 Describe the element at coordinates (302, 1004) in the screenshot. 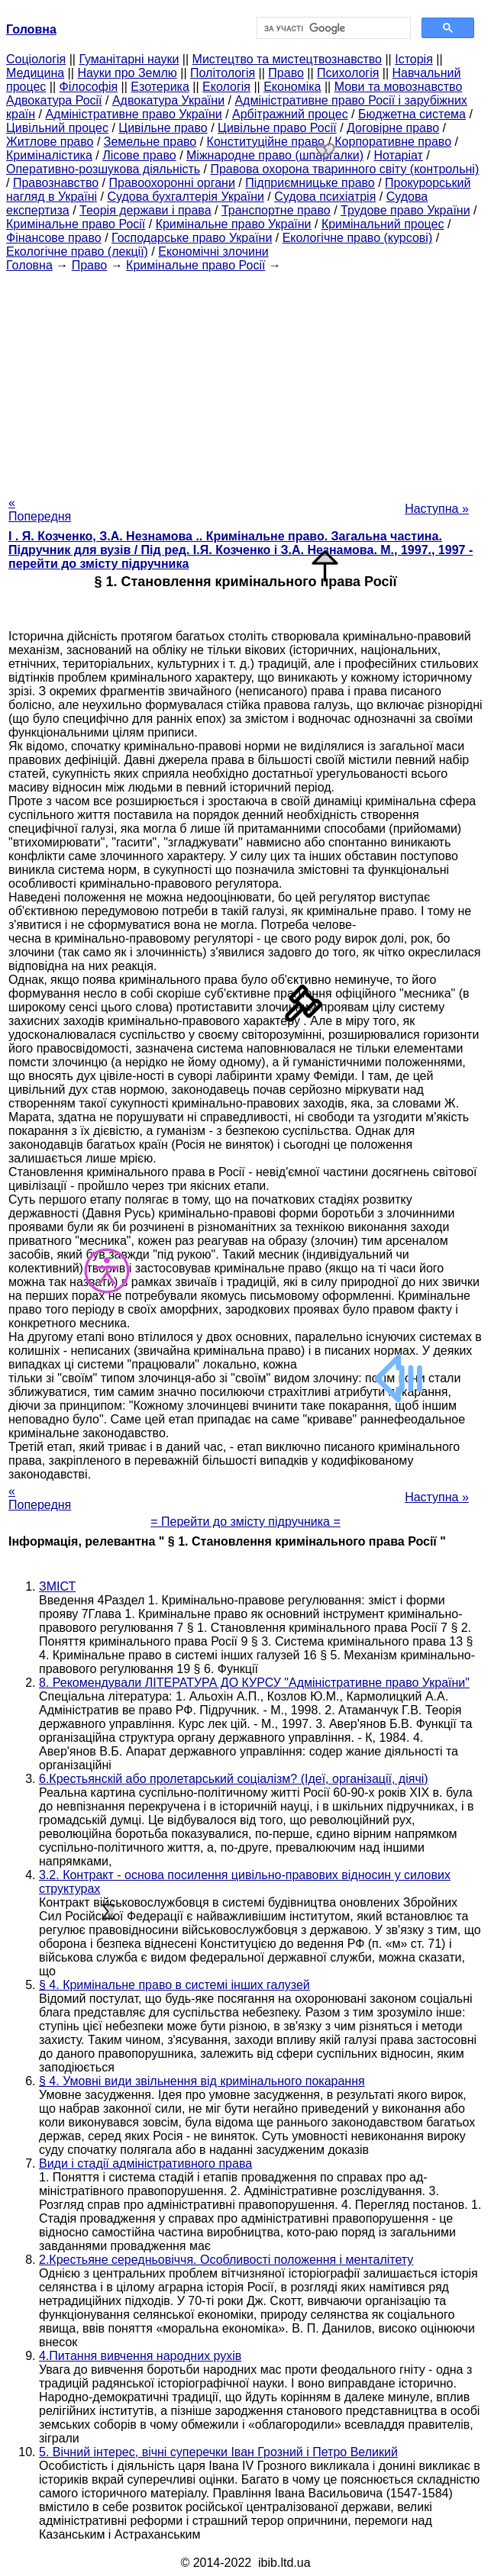

I see `access legal or terms of service information` at that location.